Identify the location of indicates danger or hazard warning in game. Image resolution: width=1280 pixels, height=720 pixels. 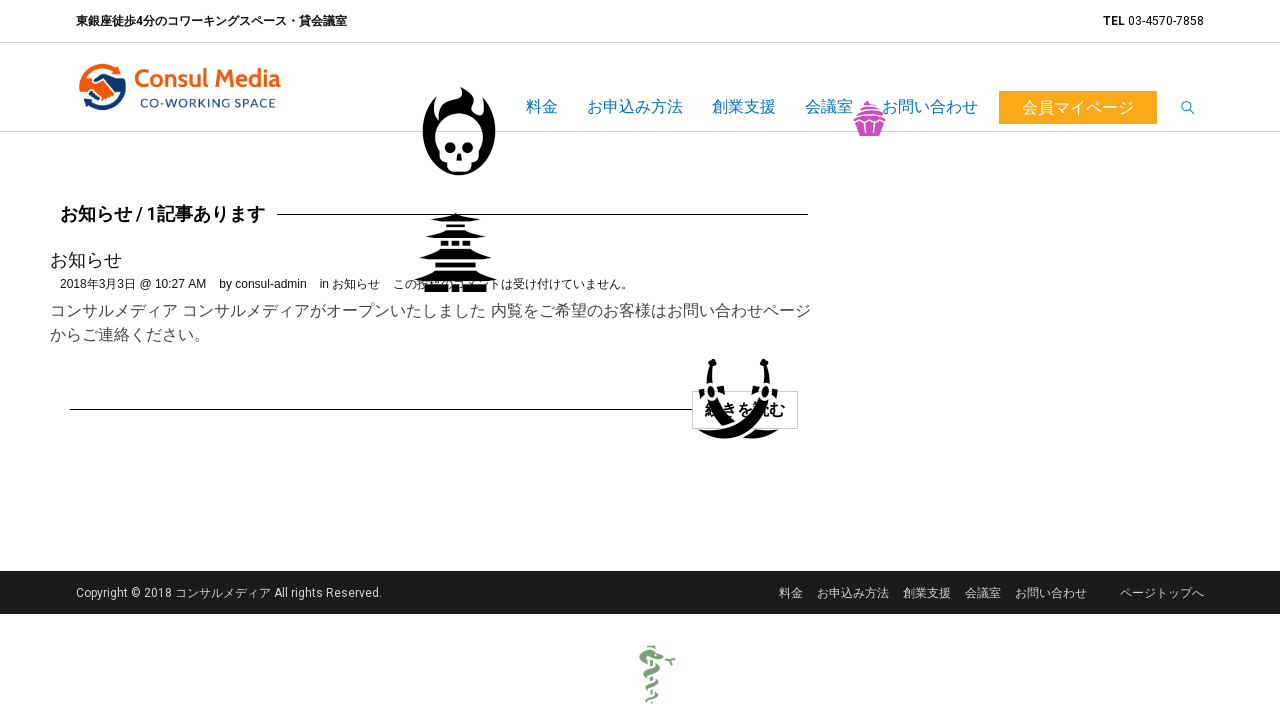
(459, 131).